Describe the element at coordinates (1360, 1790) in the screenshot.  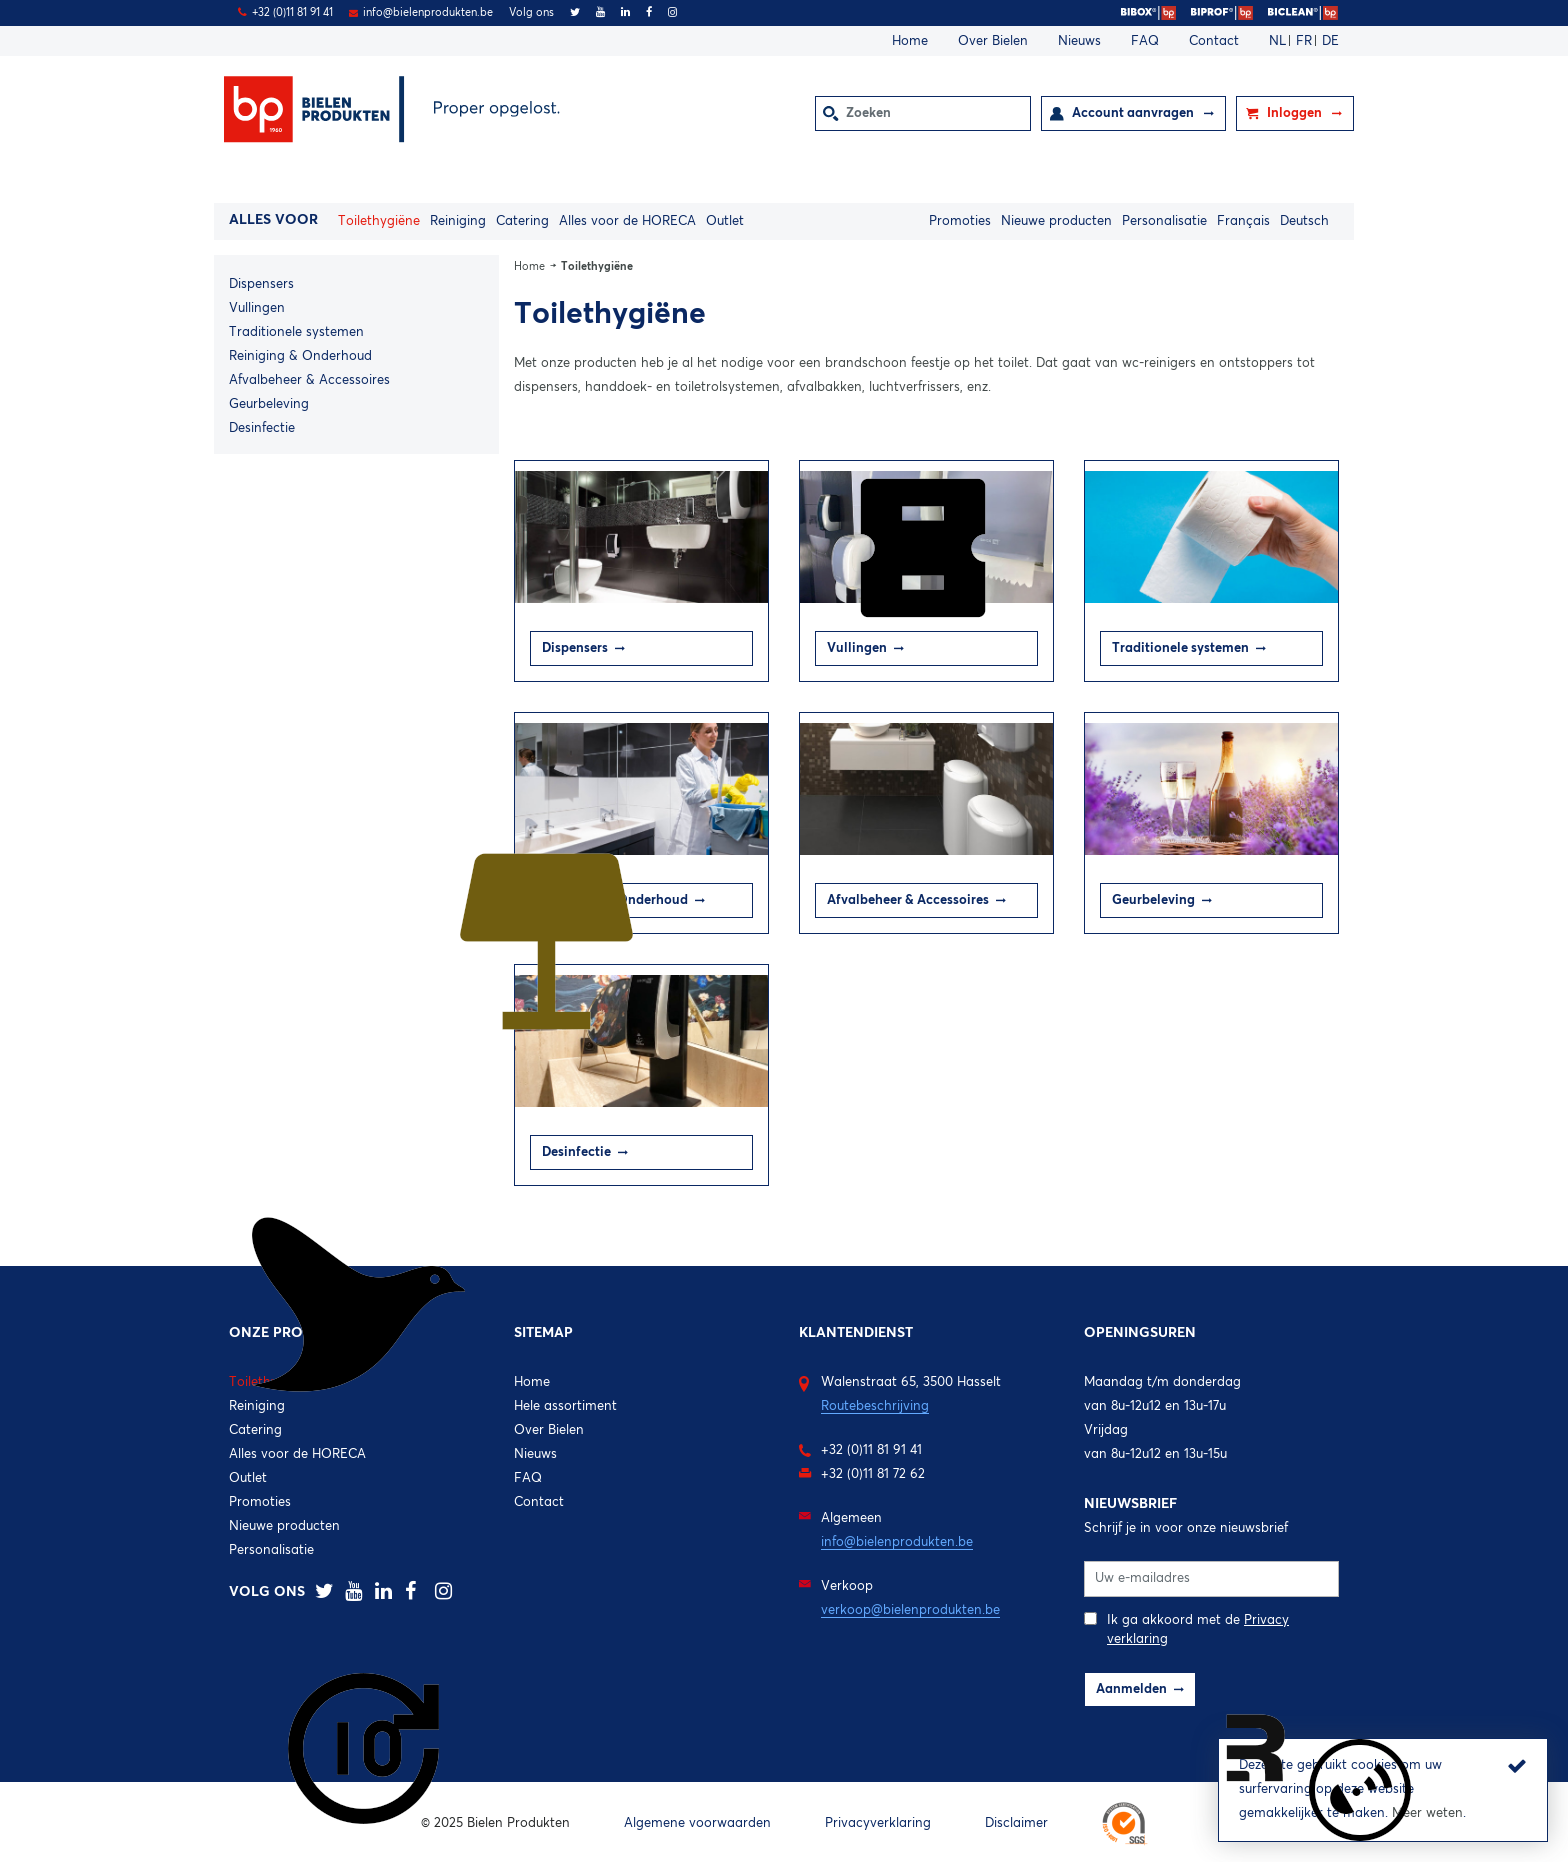
I see `open traccar gps tracking app` at that location.